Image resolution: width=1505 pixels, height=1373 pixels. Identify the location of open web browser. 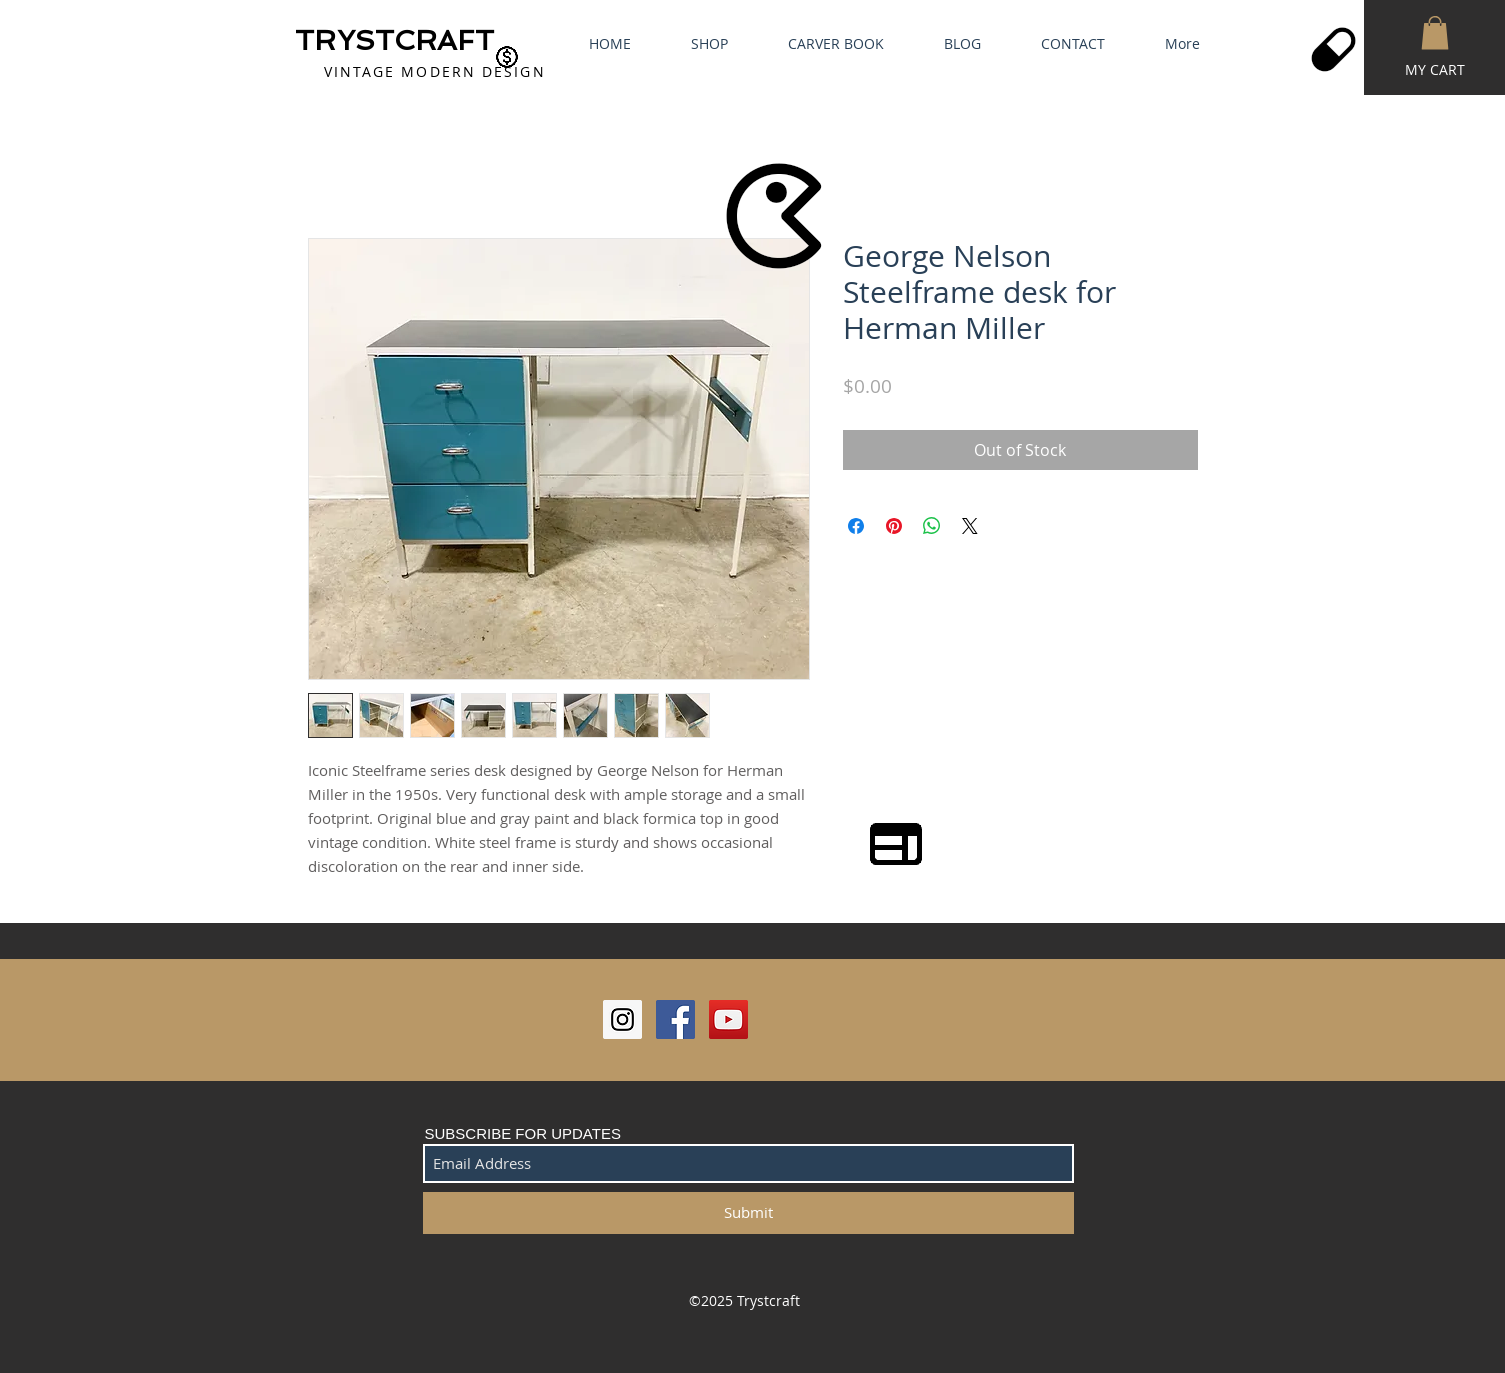
(896, 844).